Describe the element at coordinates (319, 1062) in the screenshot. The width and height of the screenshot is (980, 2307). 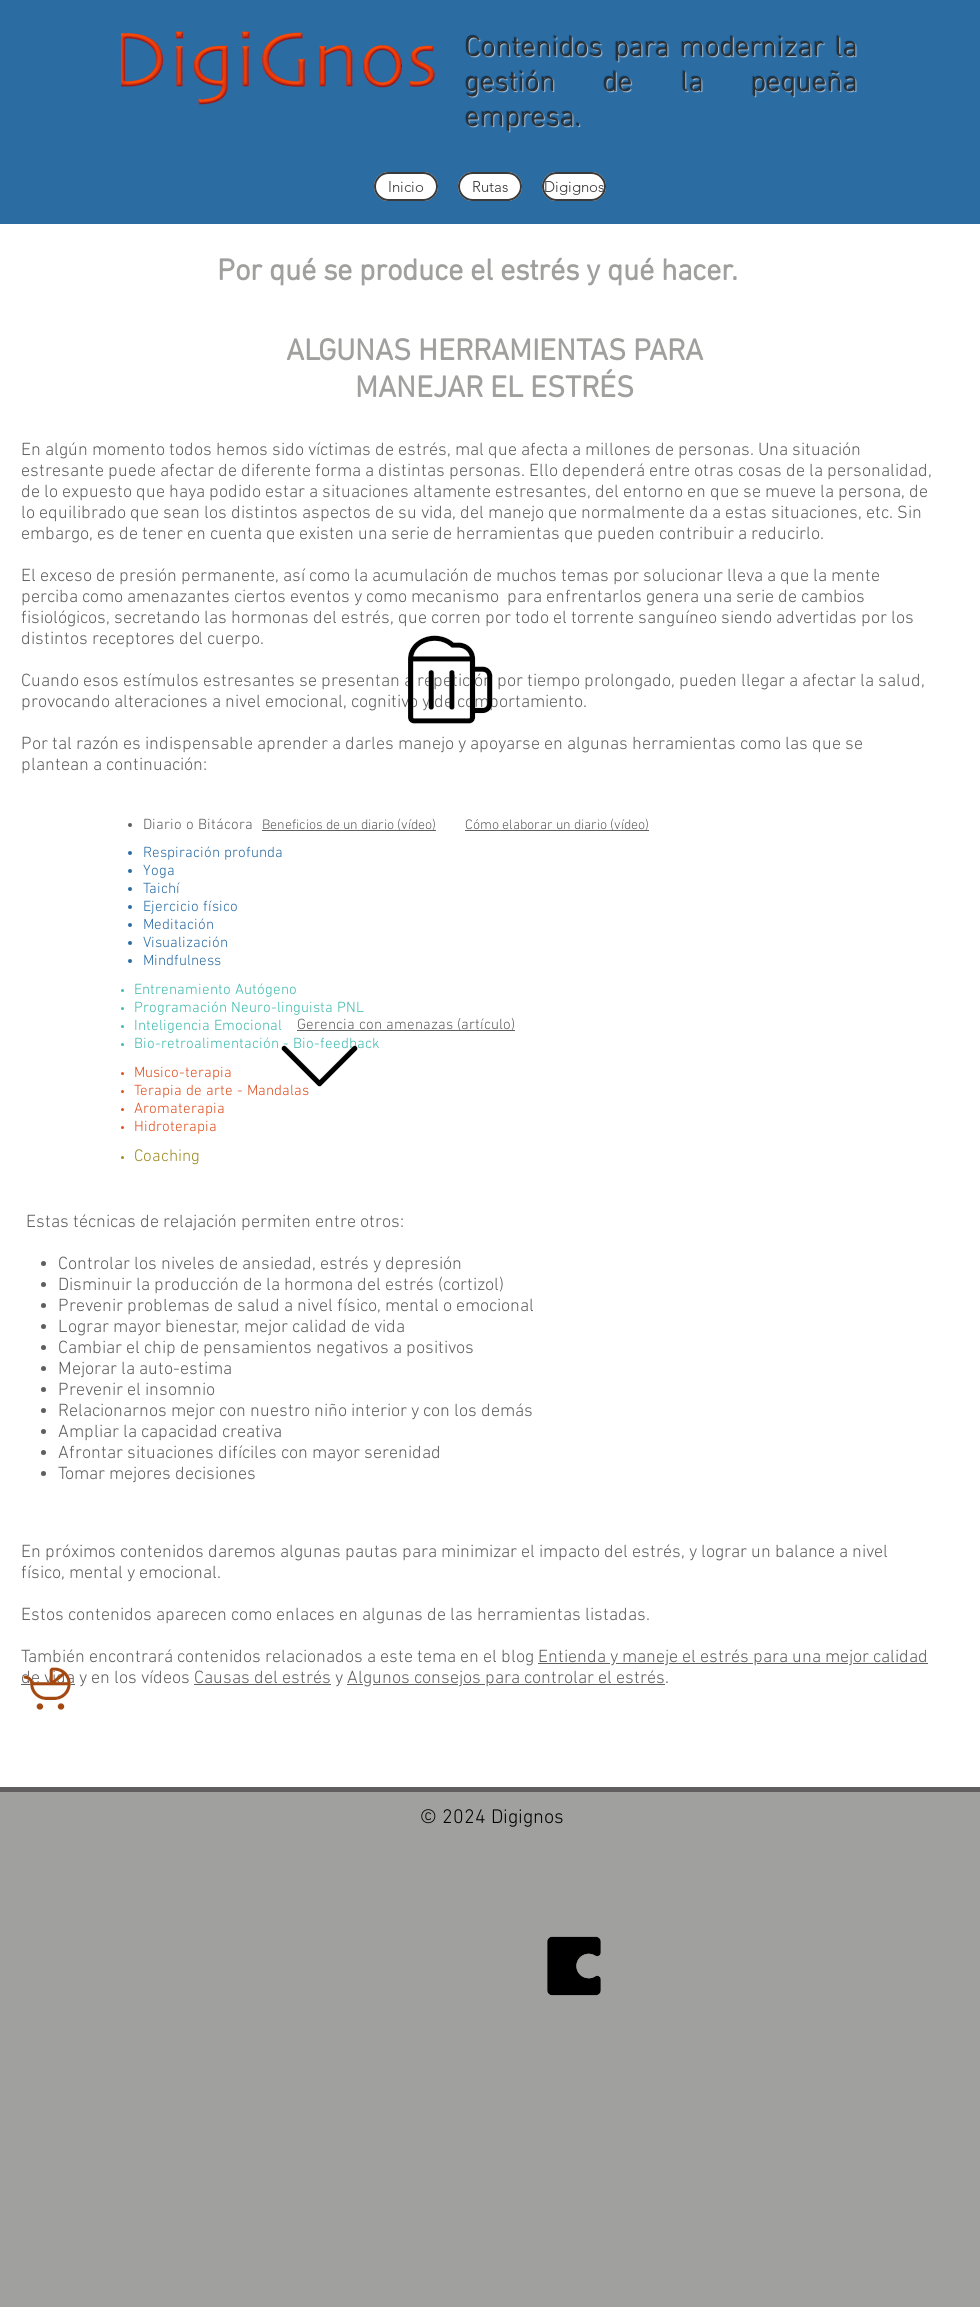
I see `expand a dropdown menu` at that location.